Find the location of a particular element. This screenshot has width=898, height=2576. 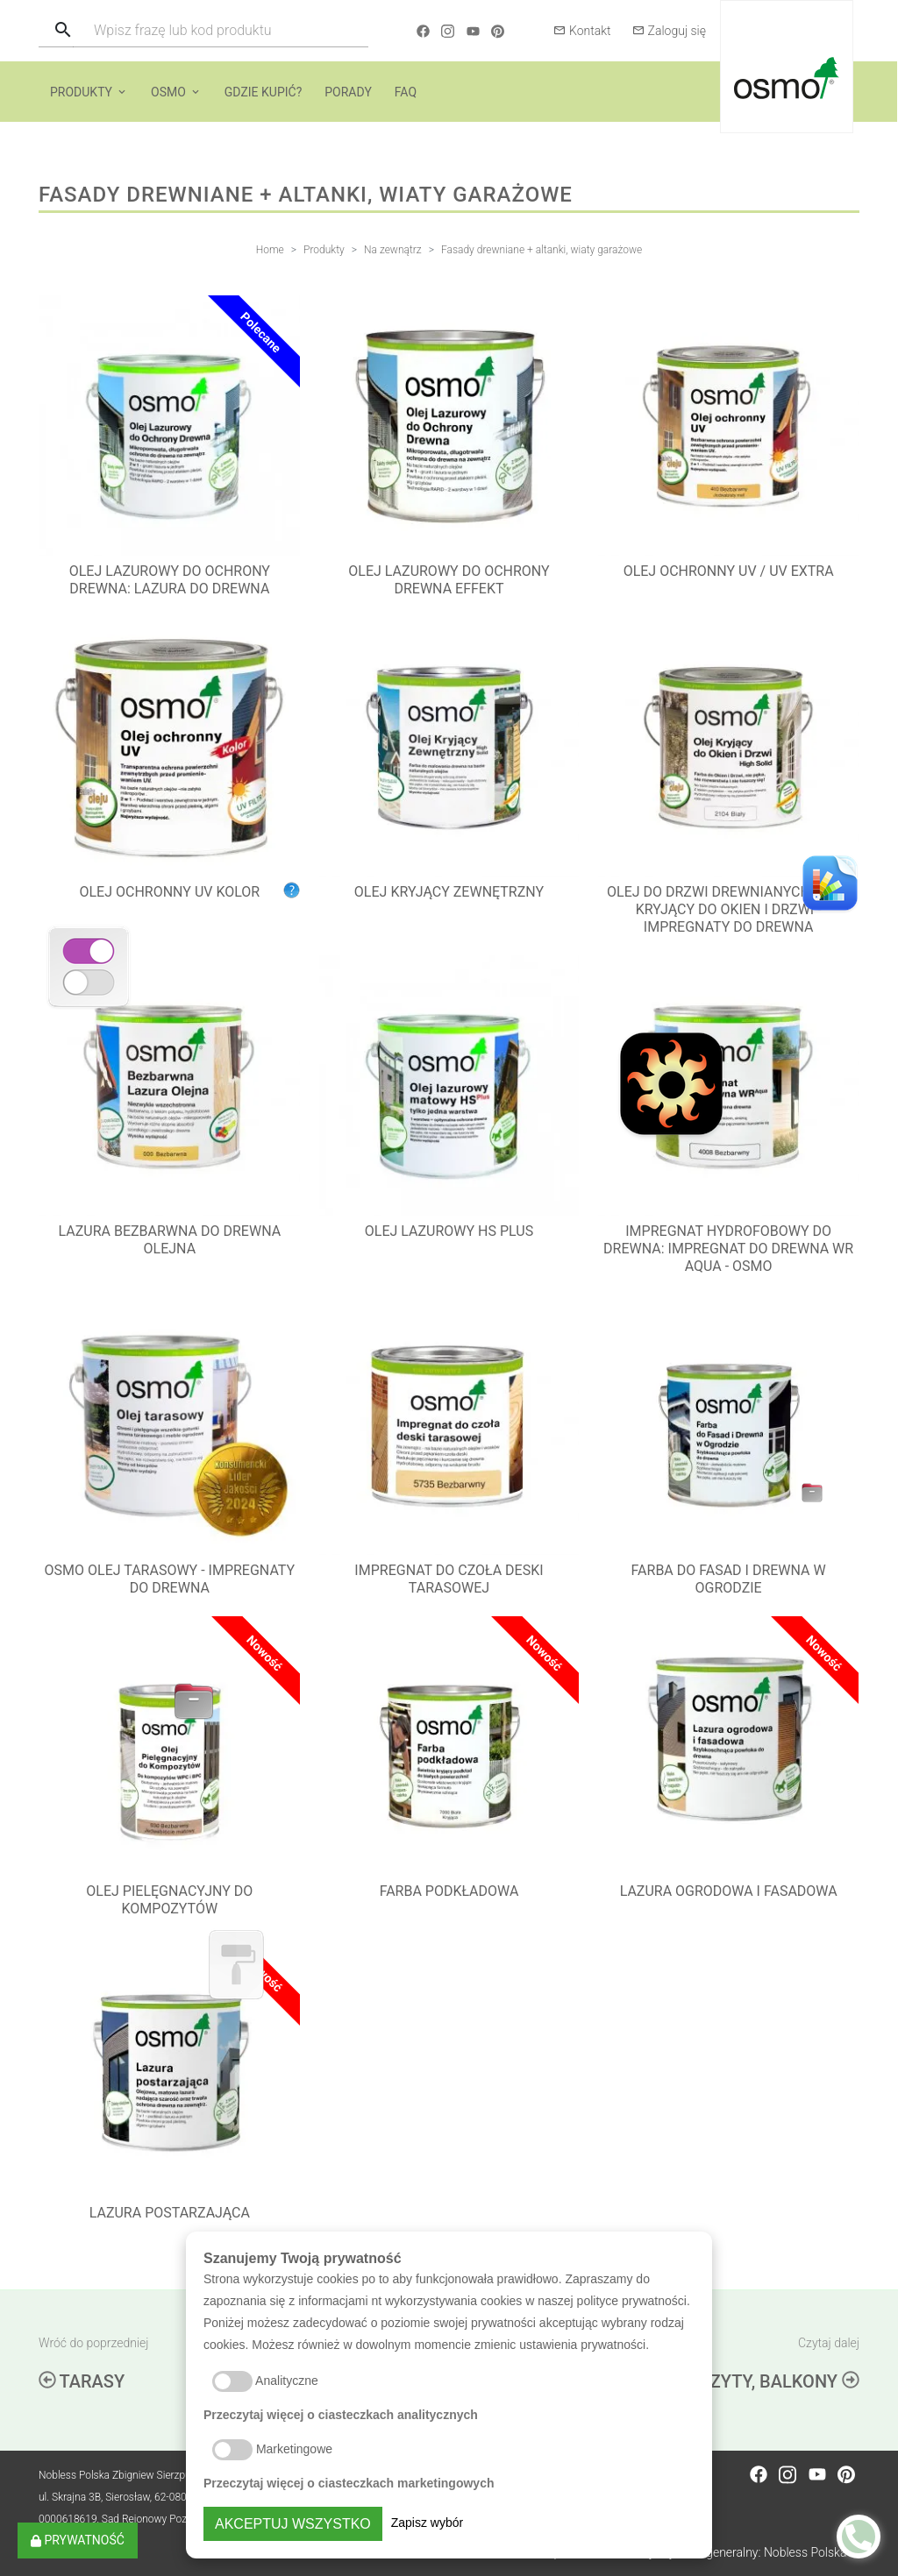

a theme or appearance customization file is located at coordinates (236, 1964).